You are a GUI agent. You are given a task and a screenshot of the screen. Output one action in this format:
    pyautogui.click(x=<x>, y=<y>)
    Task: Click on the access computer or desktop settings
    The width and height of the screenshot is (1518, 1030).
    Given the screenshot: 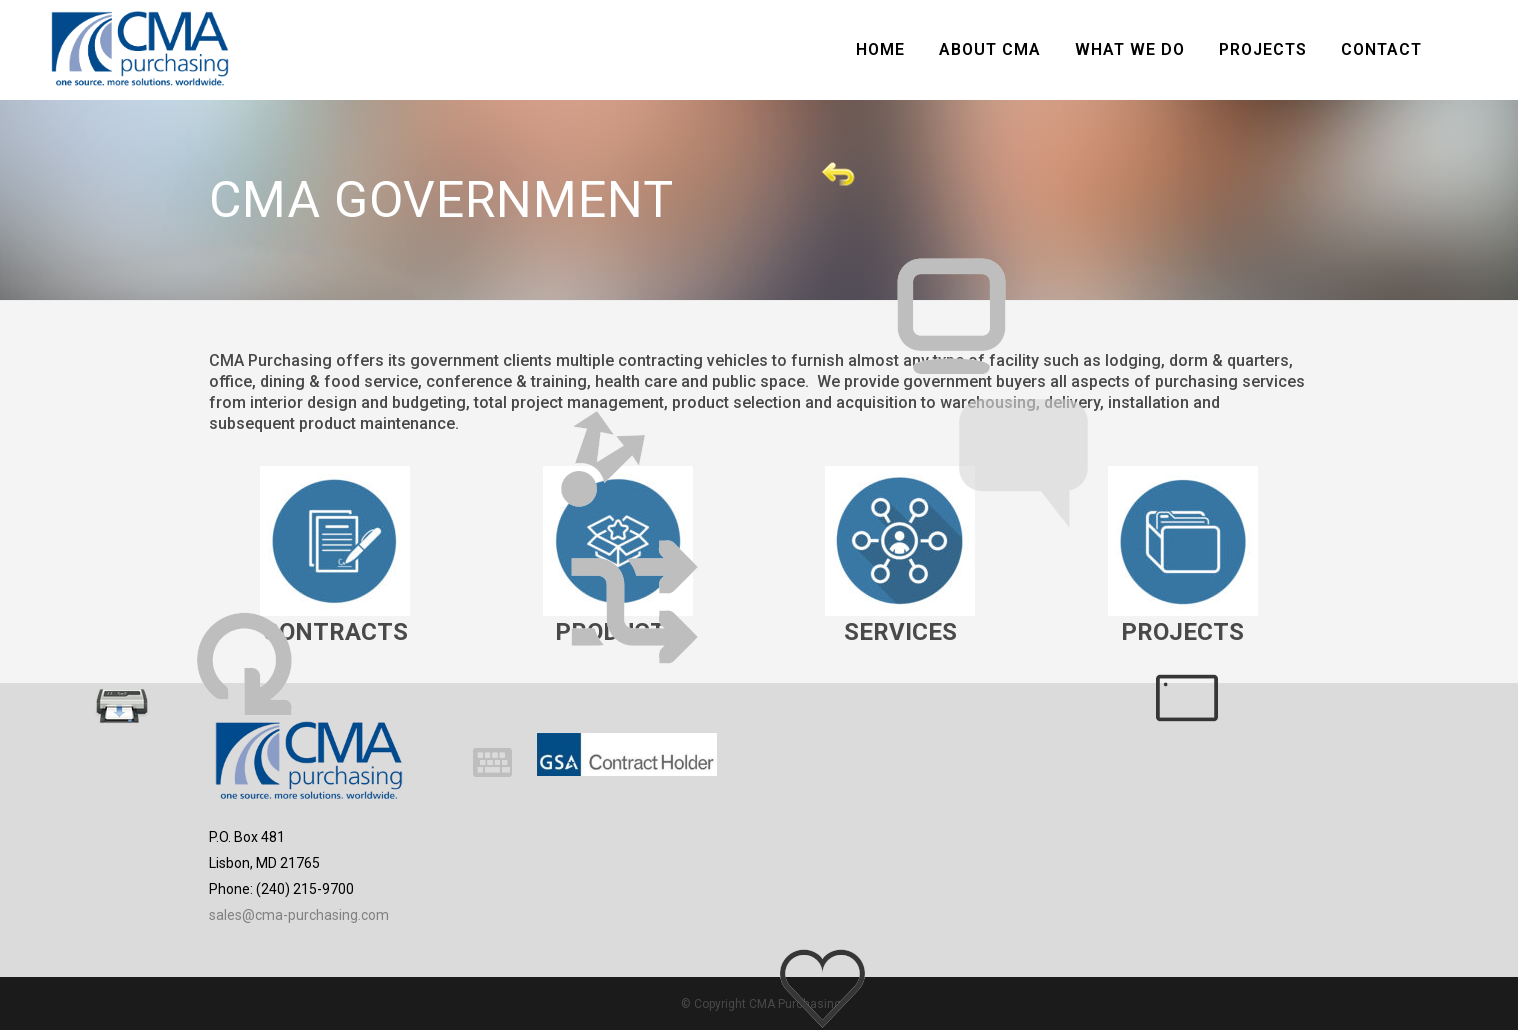 What is the action you would take?
    pyautogui.click(x=951, y=312)
    